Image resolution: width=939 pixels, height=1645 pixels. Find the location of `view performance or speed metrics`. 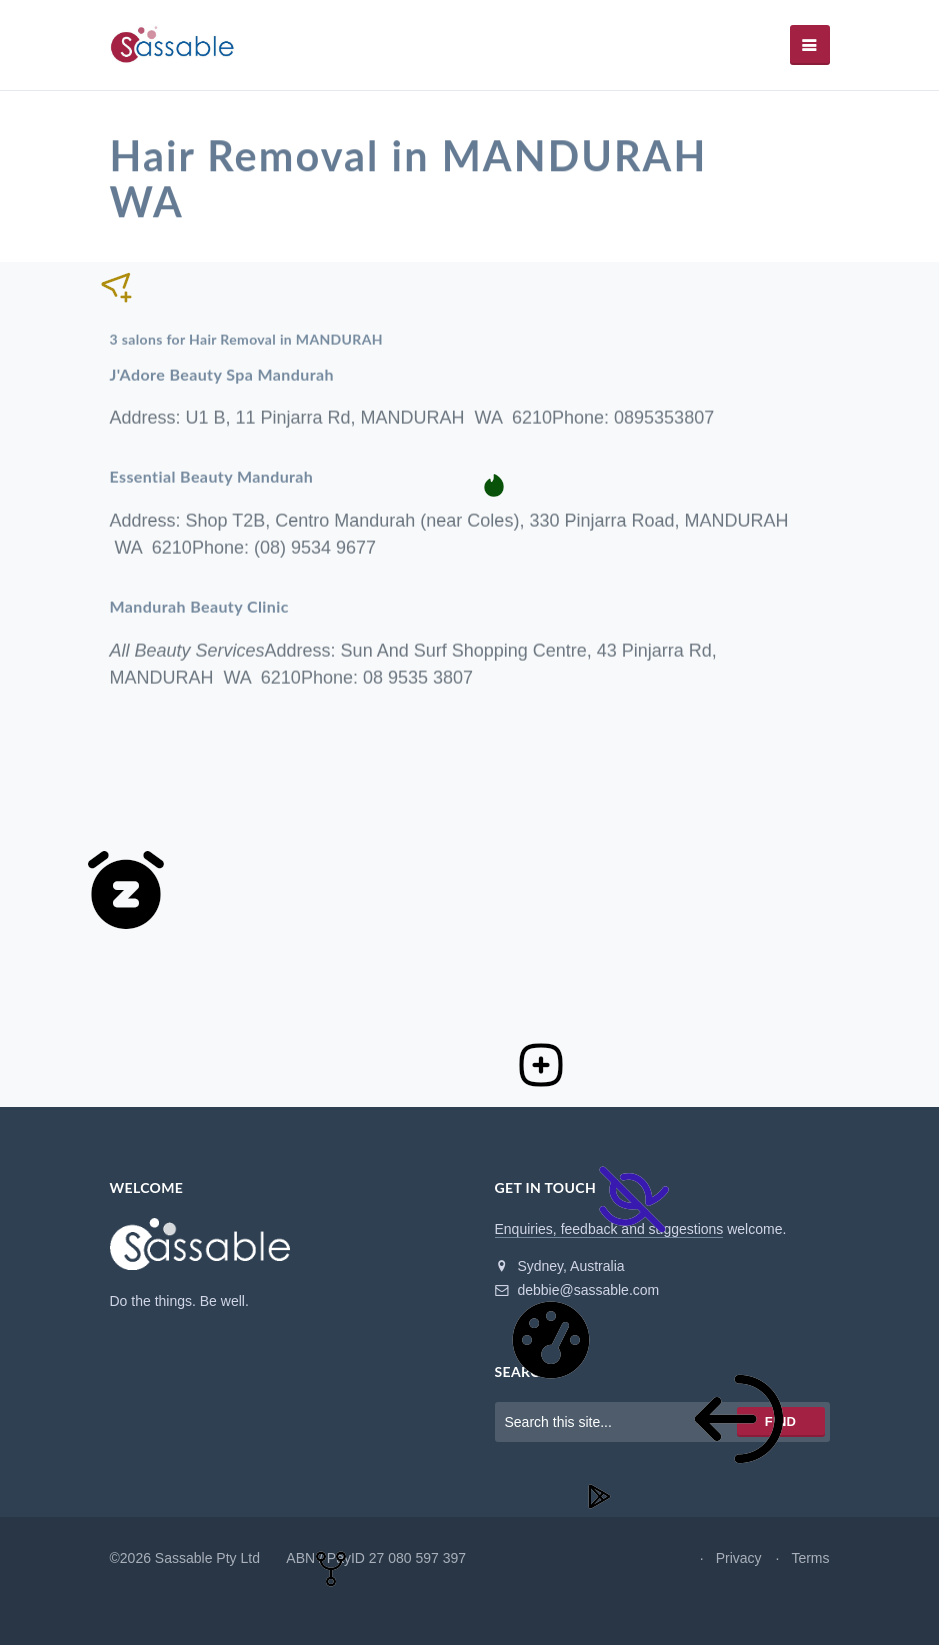

view performance or speed metrics is located at coordinates (551, 1340).